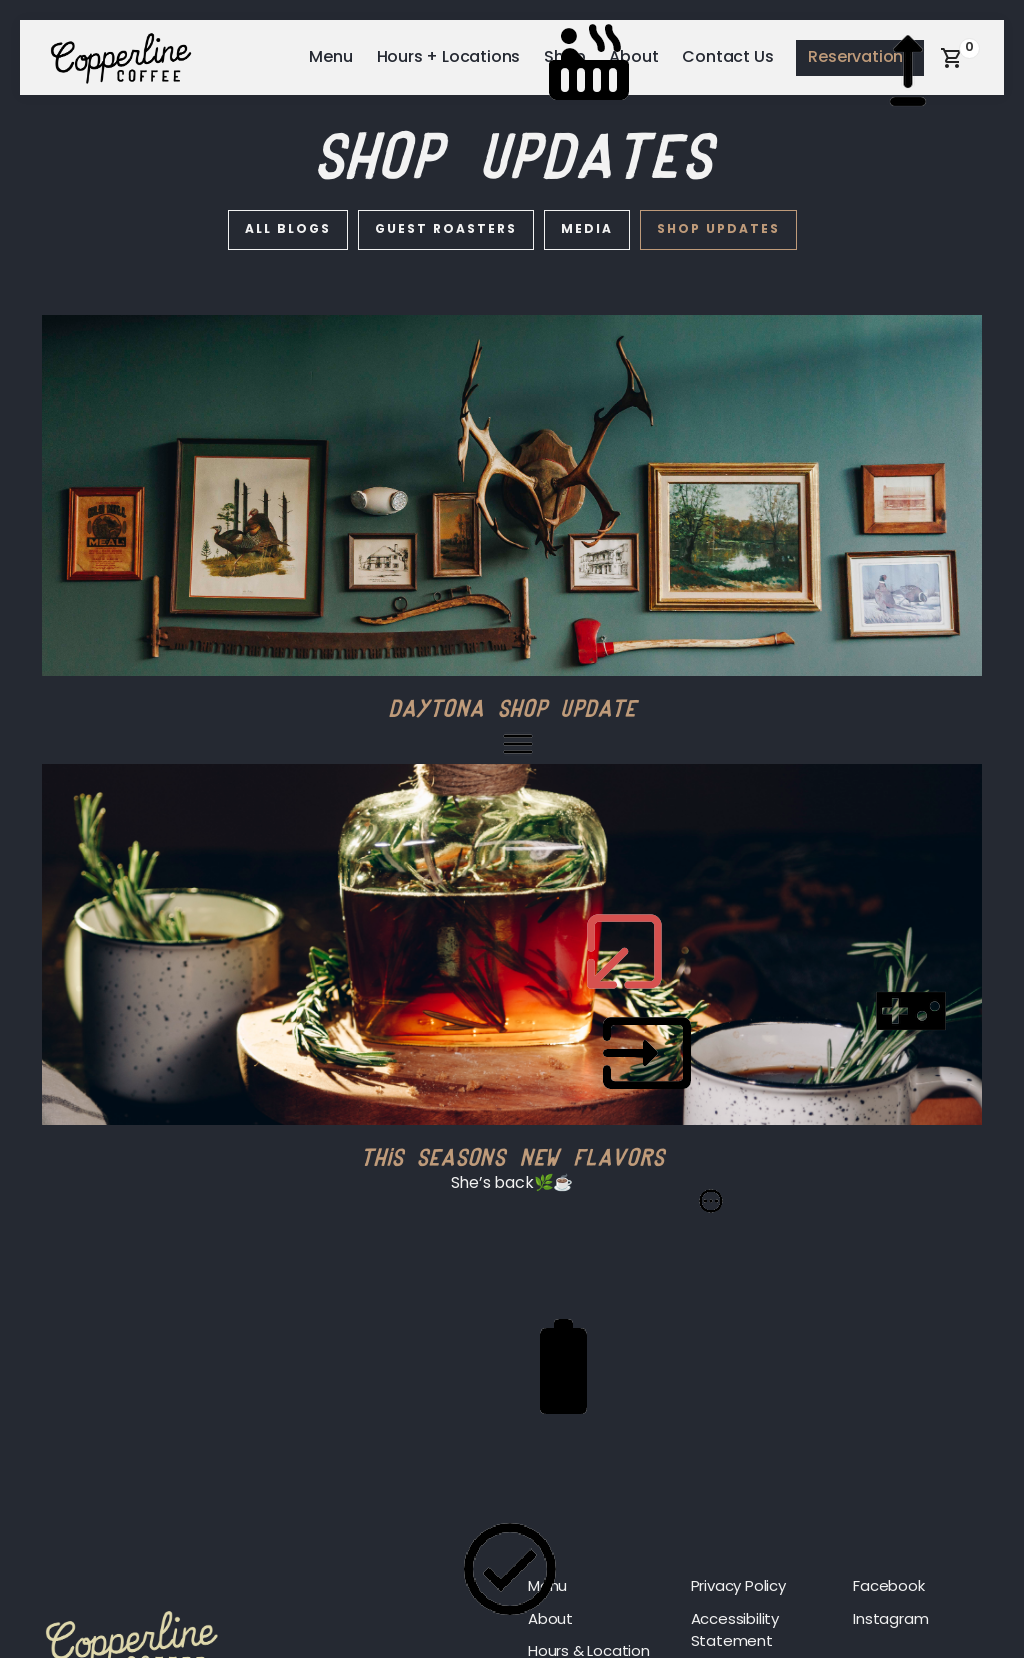 Image resolution: width=1024 pixels, height=1658 pixels. I want to click on indicates a successfully completed action, so click(510, 1569).